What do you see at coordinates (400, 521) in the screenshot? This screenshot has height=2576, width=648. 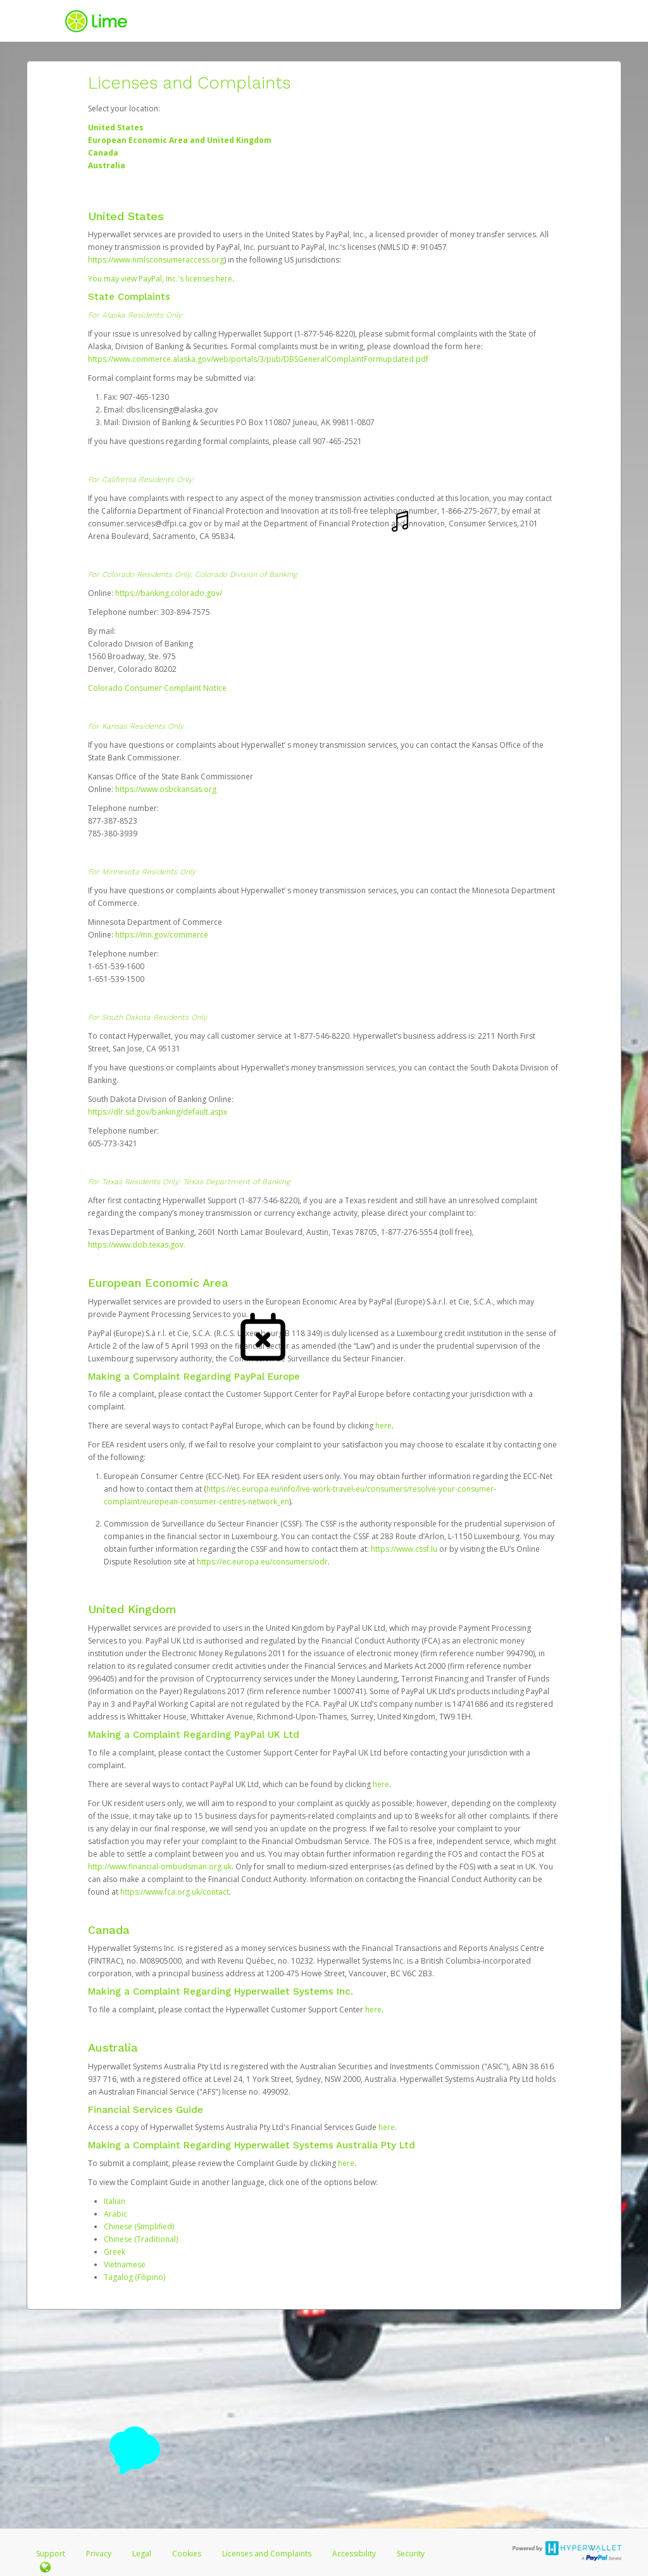 I see `open music library or player` at bounding box center [400, 521].